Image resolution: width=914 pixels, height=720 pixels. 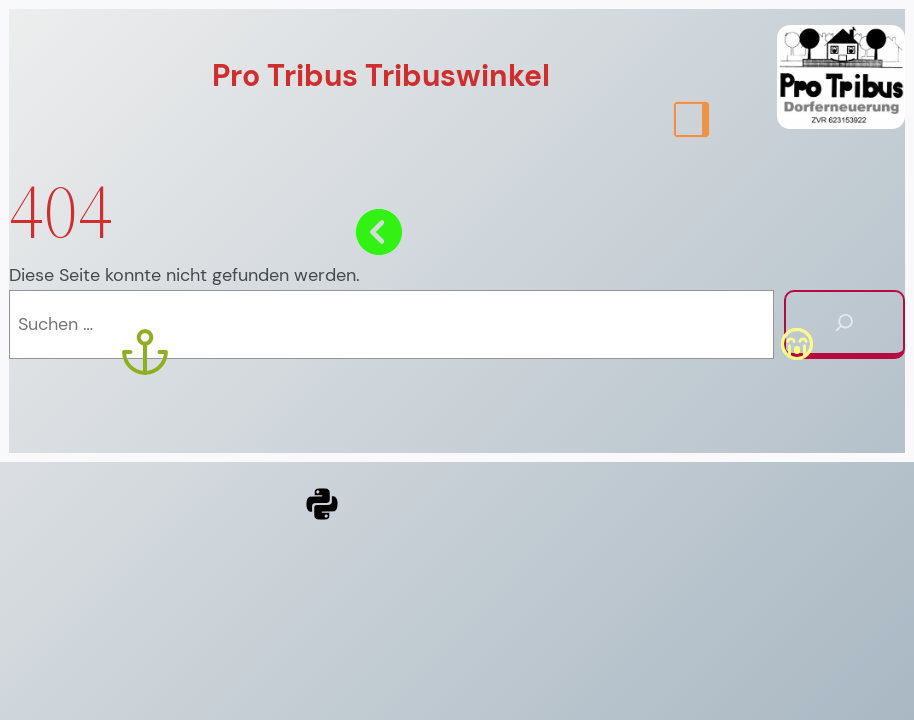 I want to click on move activity bar to the right side of the layout, so click(x=691, y=119).